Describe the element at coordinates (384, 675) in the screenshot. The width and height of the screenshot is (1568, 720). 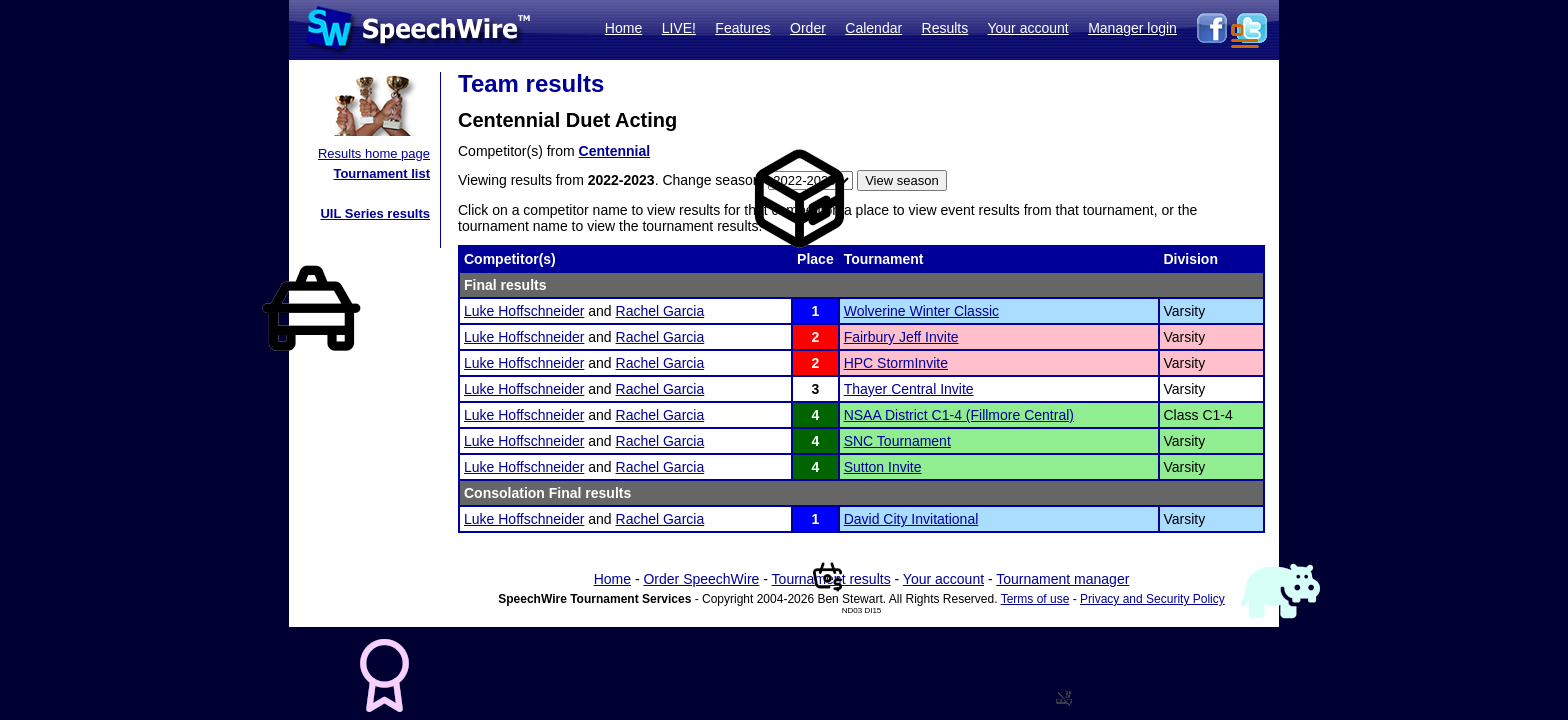
I see `view achievements or awards` at that location.